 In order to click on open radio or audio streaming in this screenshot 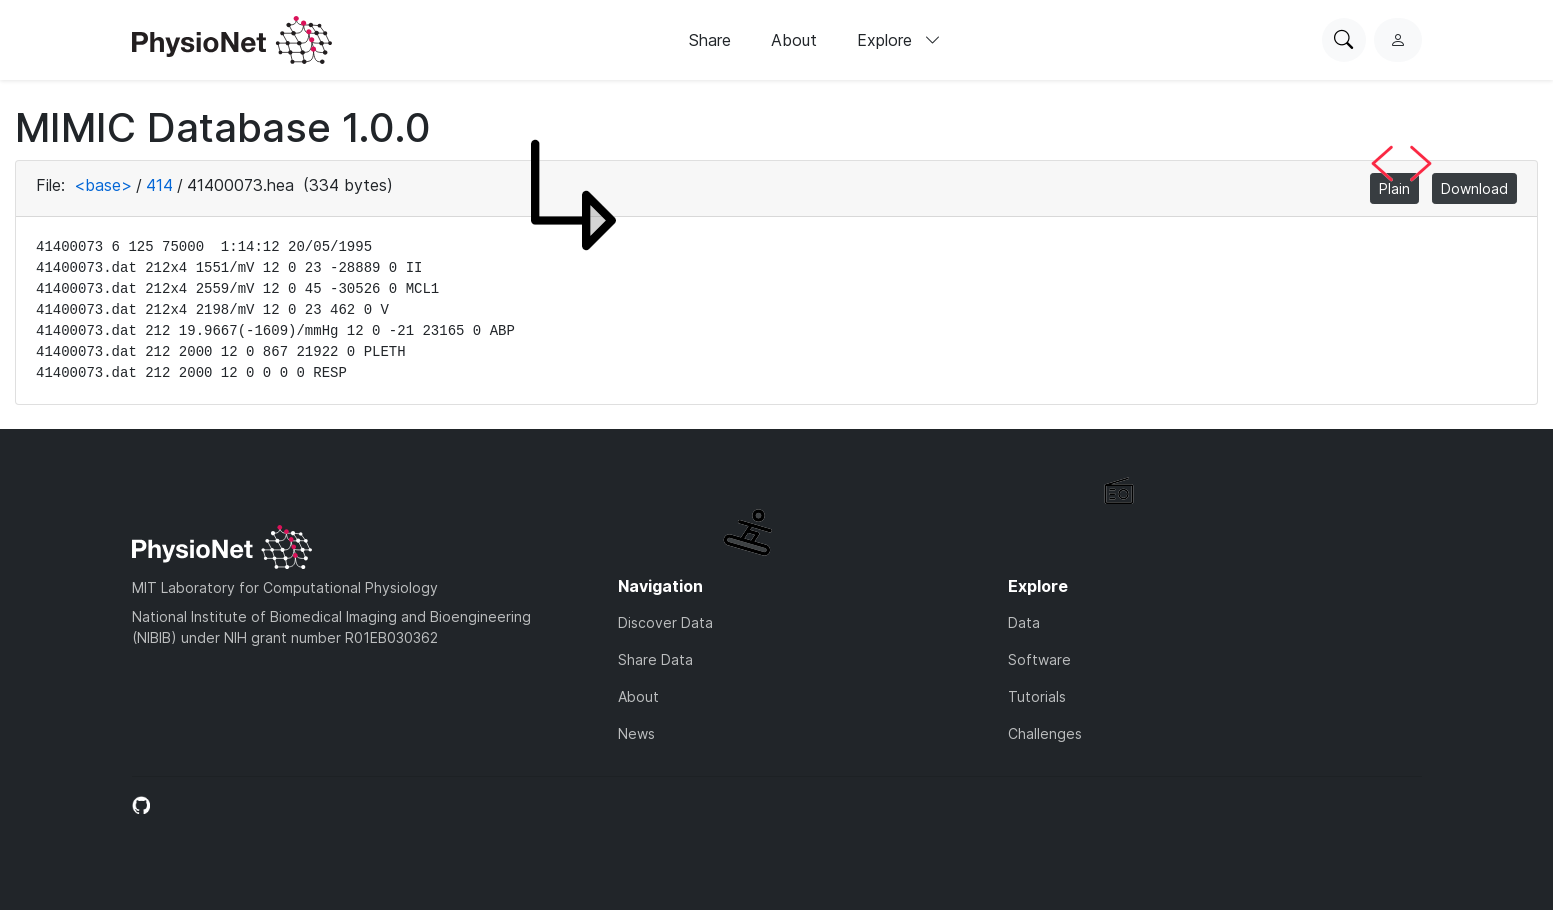, I will do `click(1119, 493)`.